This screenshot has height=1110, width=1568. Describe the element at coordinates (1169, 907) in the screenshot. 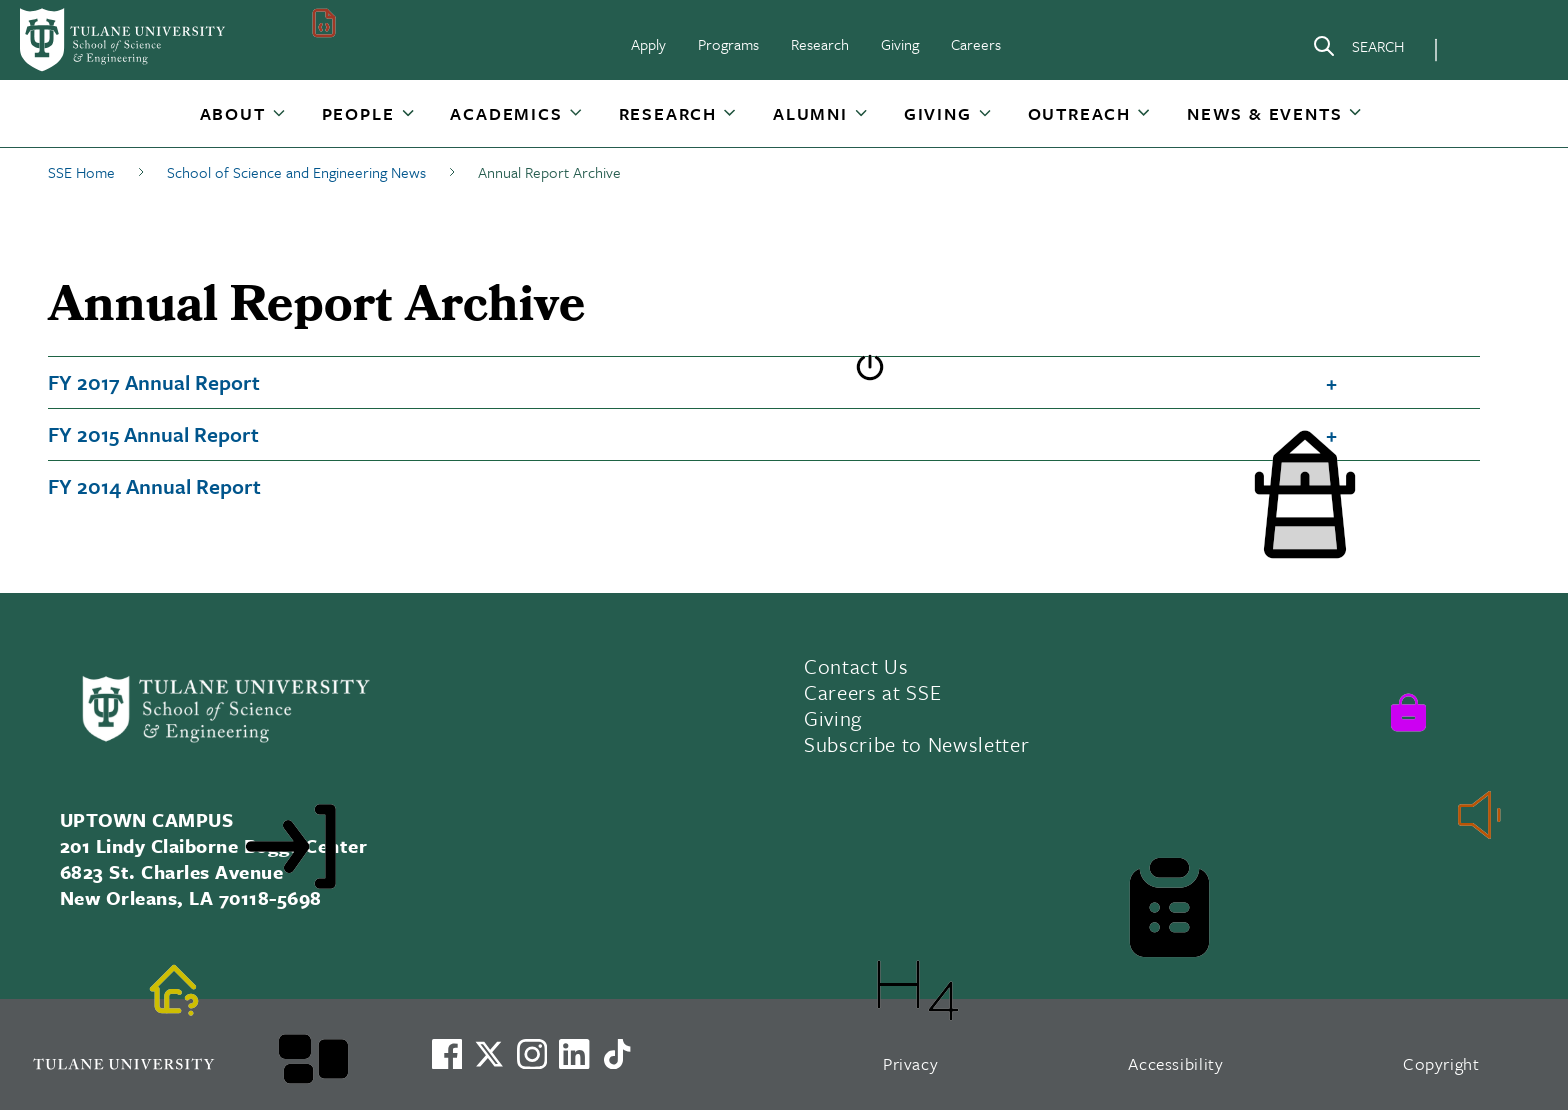

I see `view task list or checklist` at that location.